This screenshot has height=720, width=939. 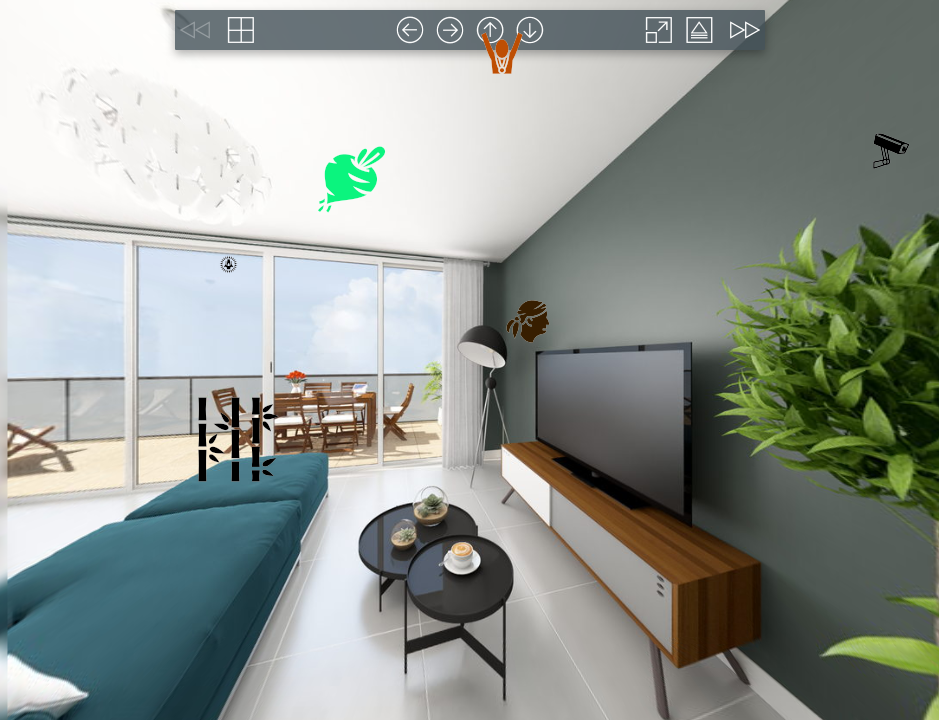 What do you see at coordinates (502, 53) in the screenshot?
I see `indicates a winner or top performer` at bounding box center [502, 53].